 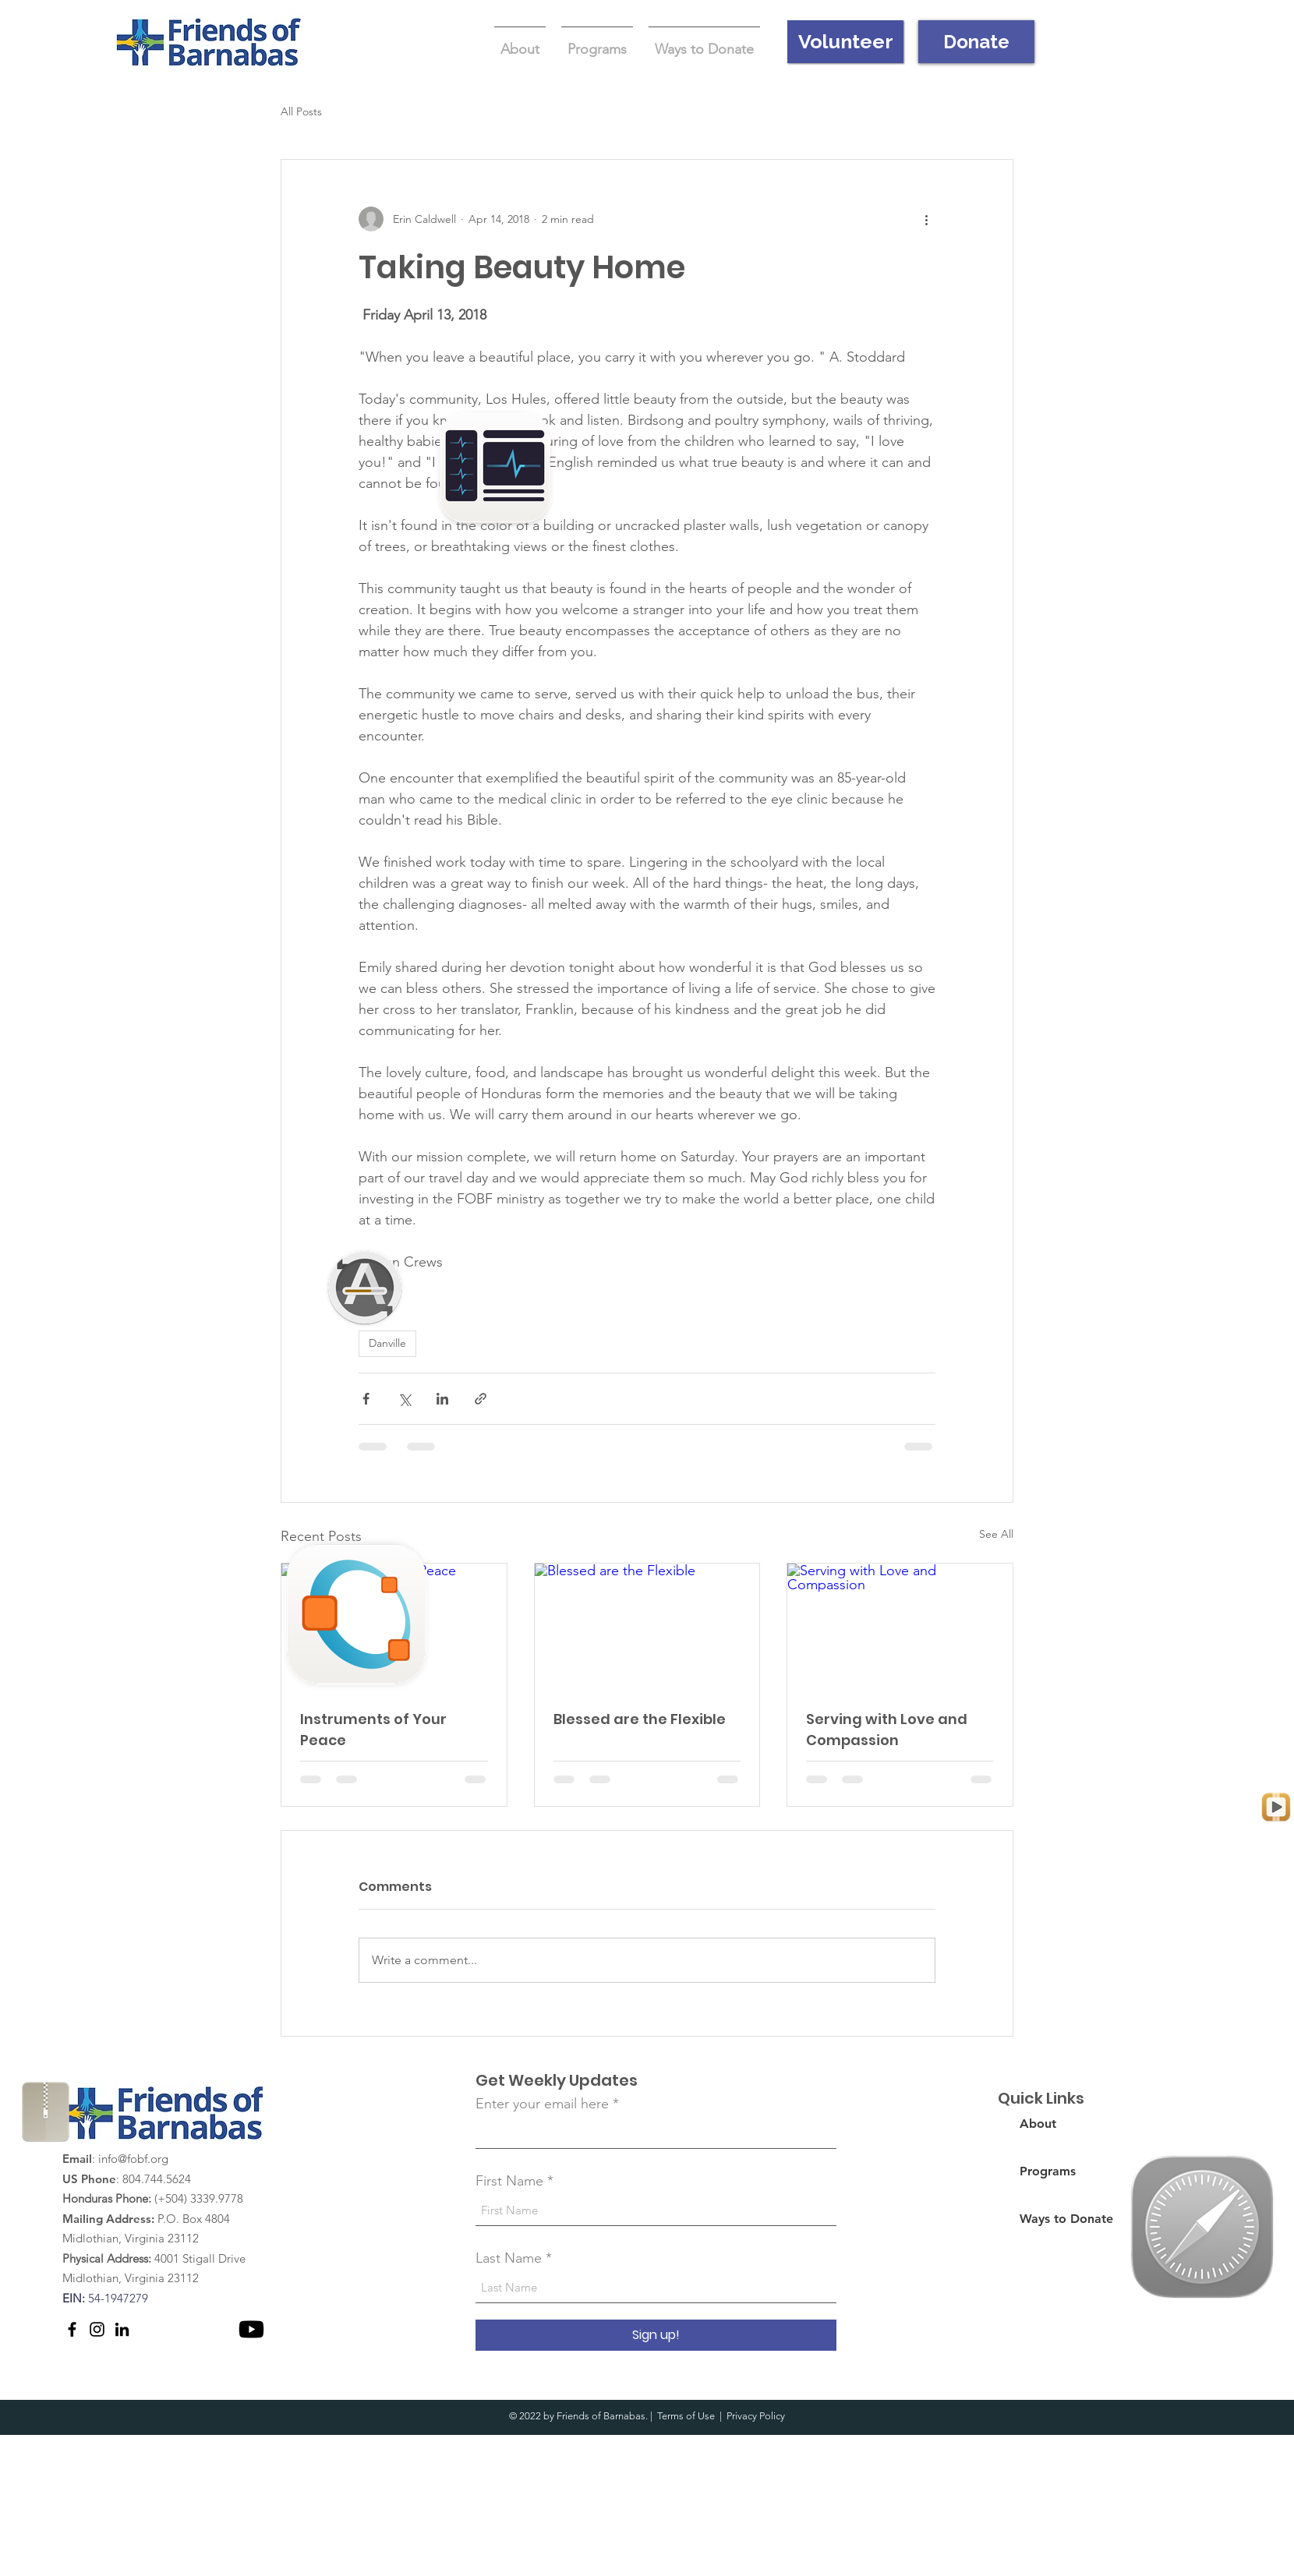 What do you see at coordinates (356, 1612) in the screenshot?
I see `open GNU Octave numerical computing application` at bounding box center [356, 1612].